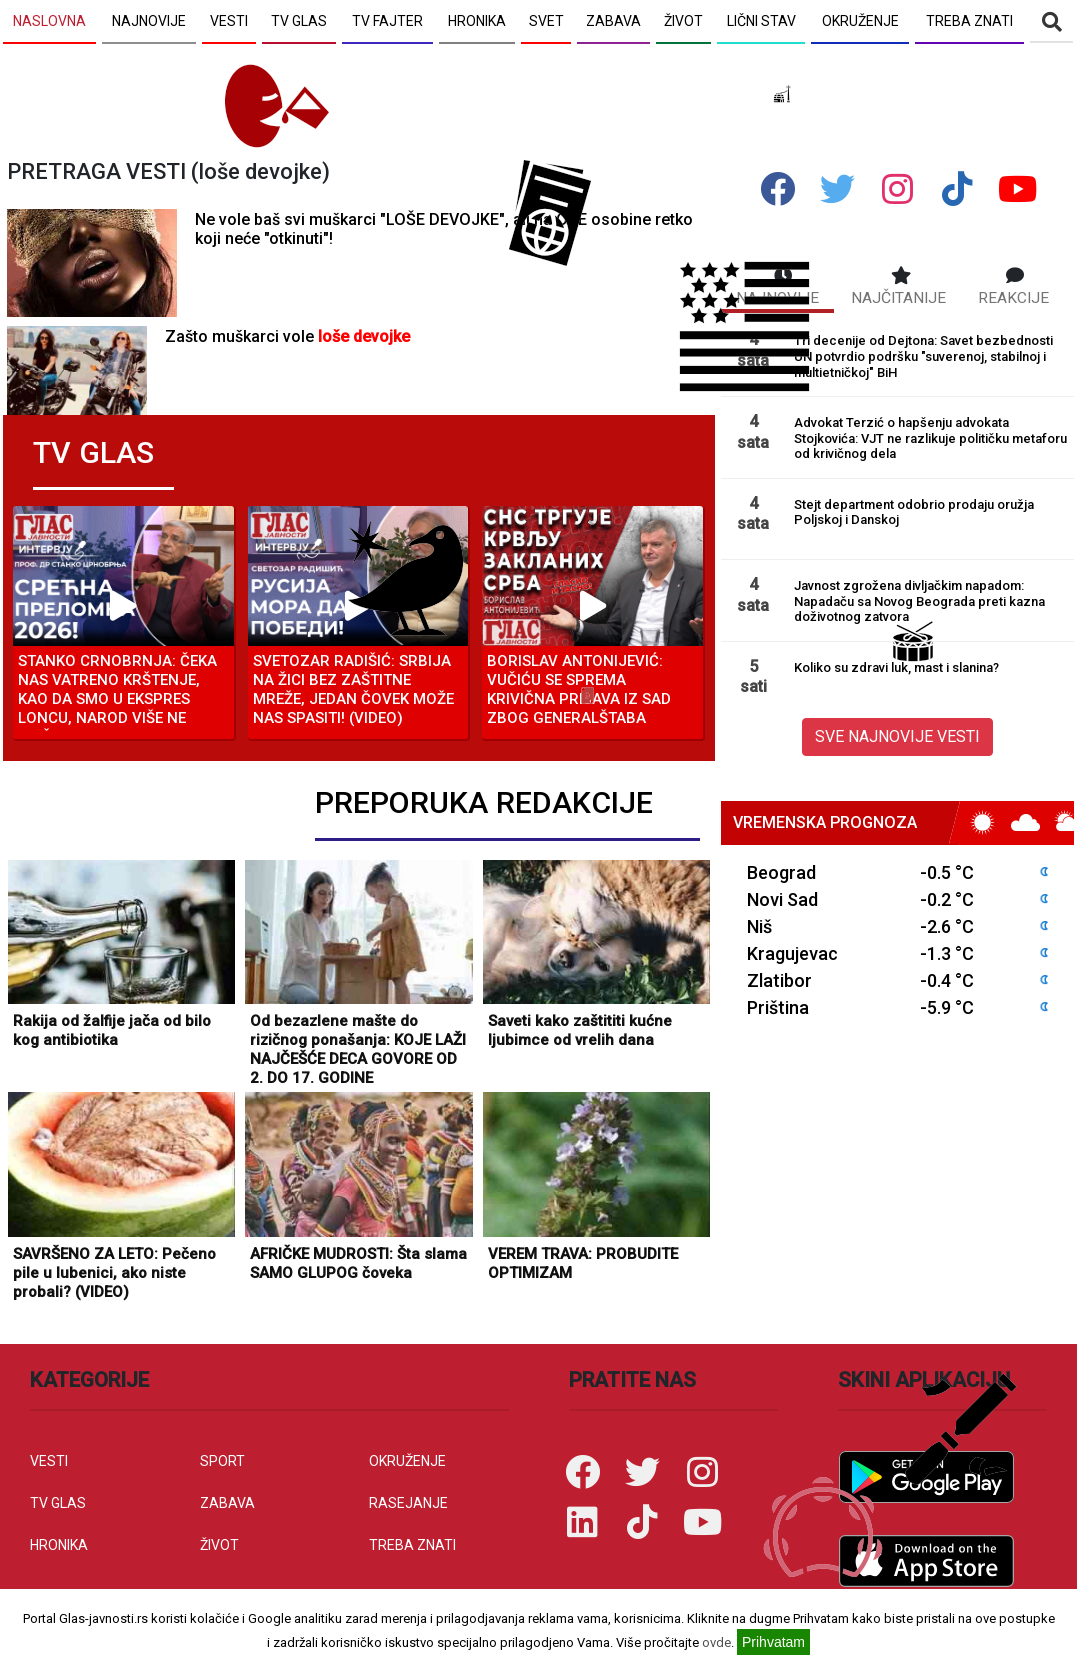  I want to click on build or place a base structure, so click(782, 93).